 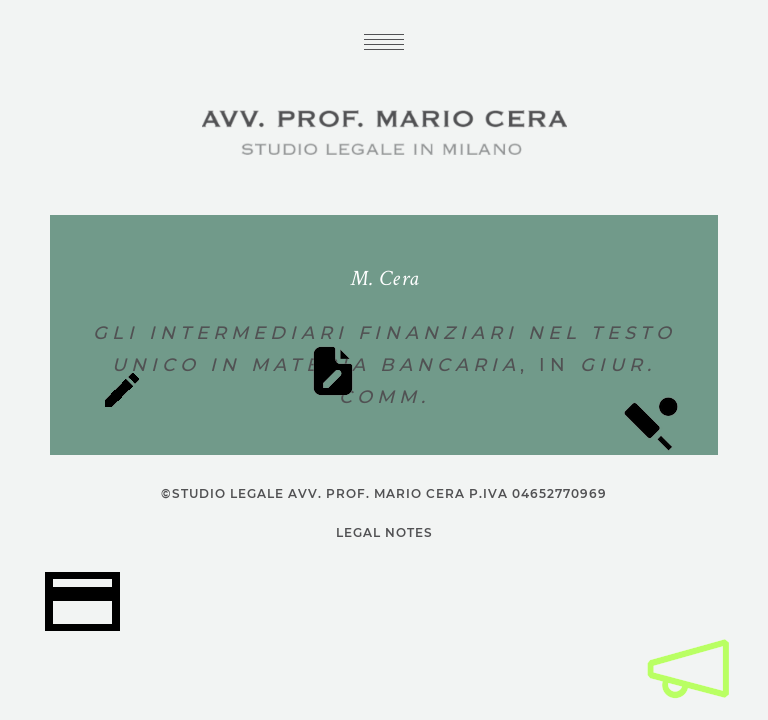 I want to click on edit this document, so click(x=333, y=371).